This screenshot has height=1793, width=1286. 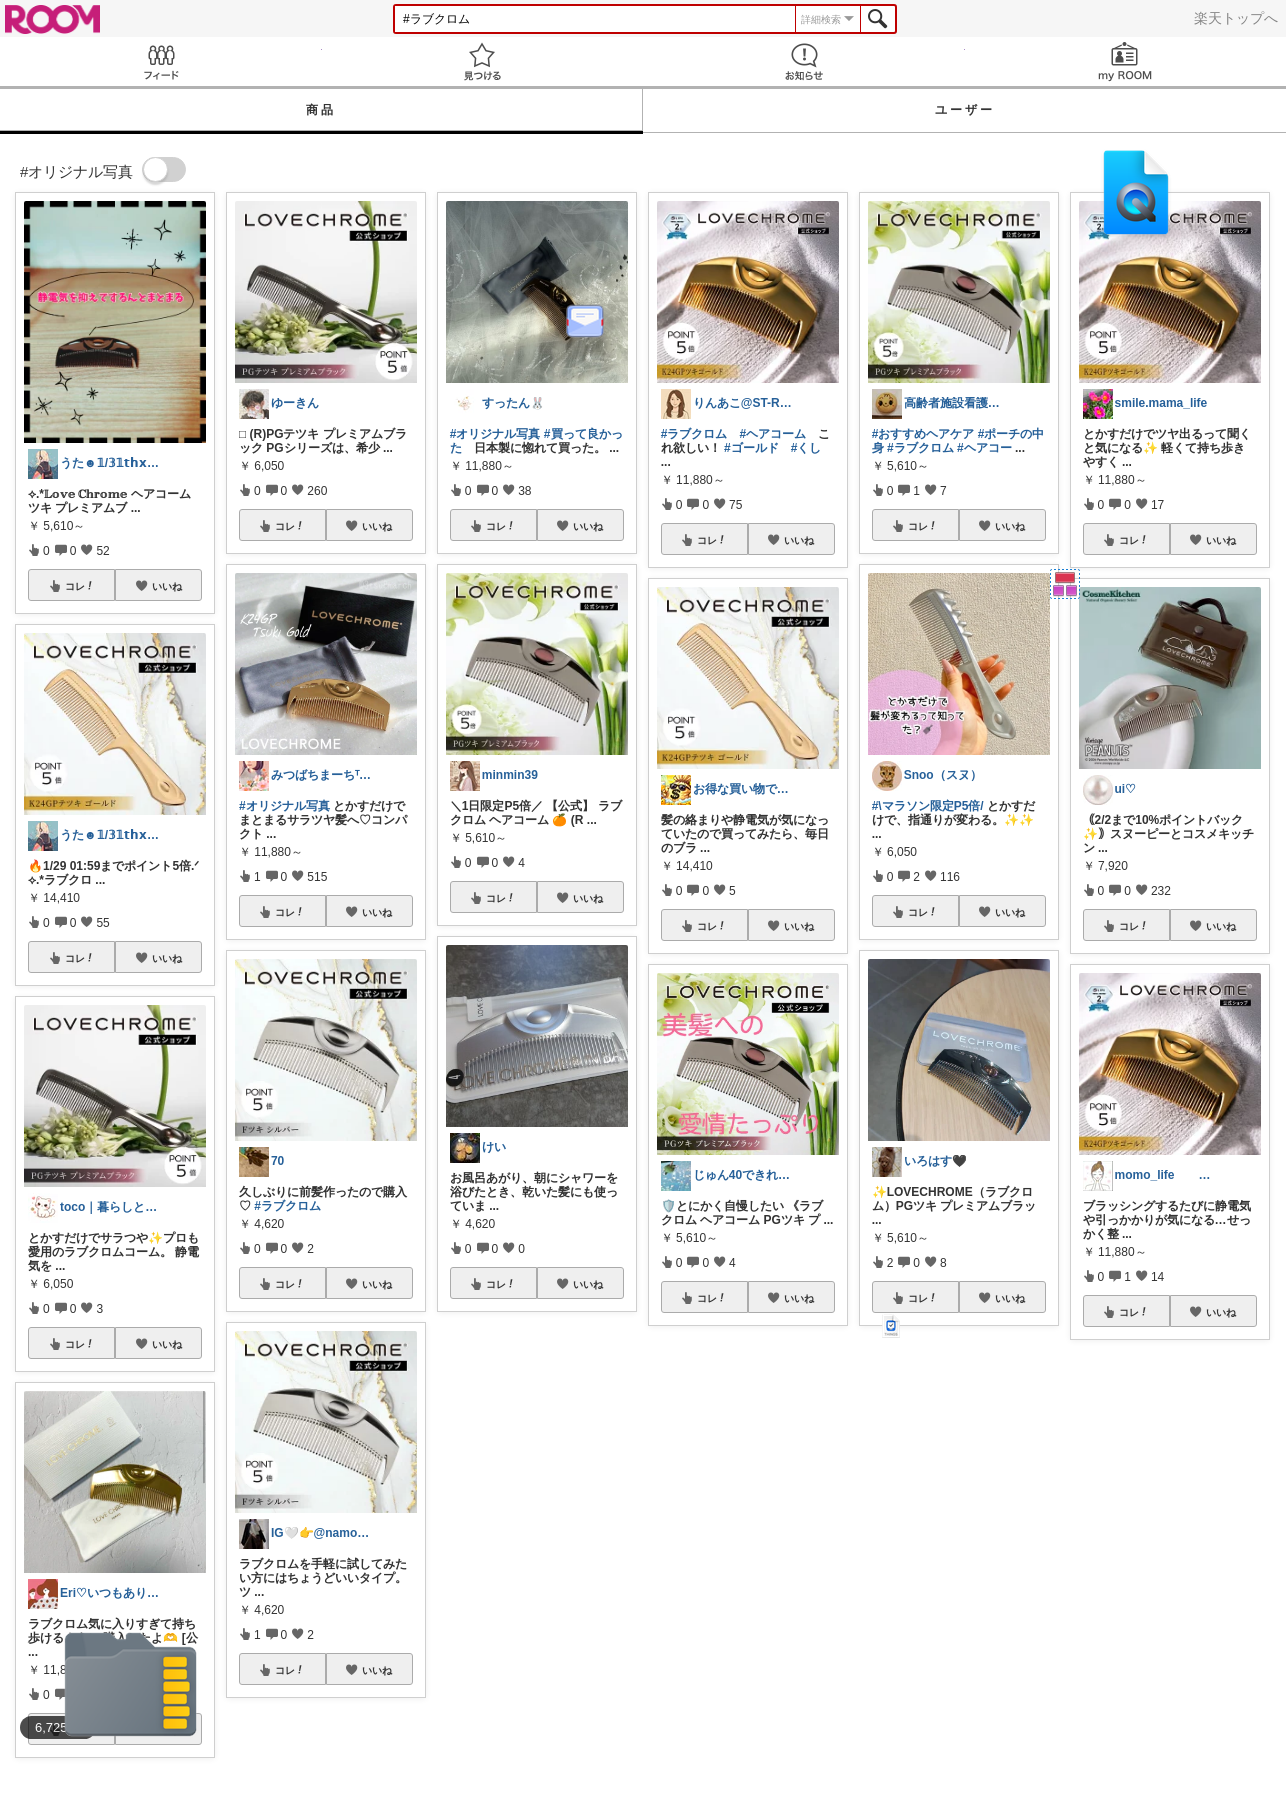 What do you see at coordinates (1065, 584) in the screenshot?
I see `select all items in the current view` at bounding box center [1065, 584].